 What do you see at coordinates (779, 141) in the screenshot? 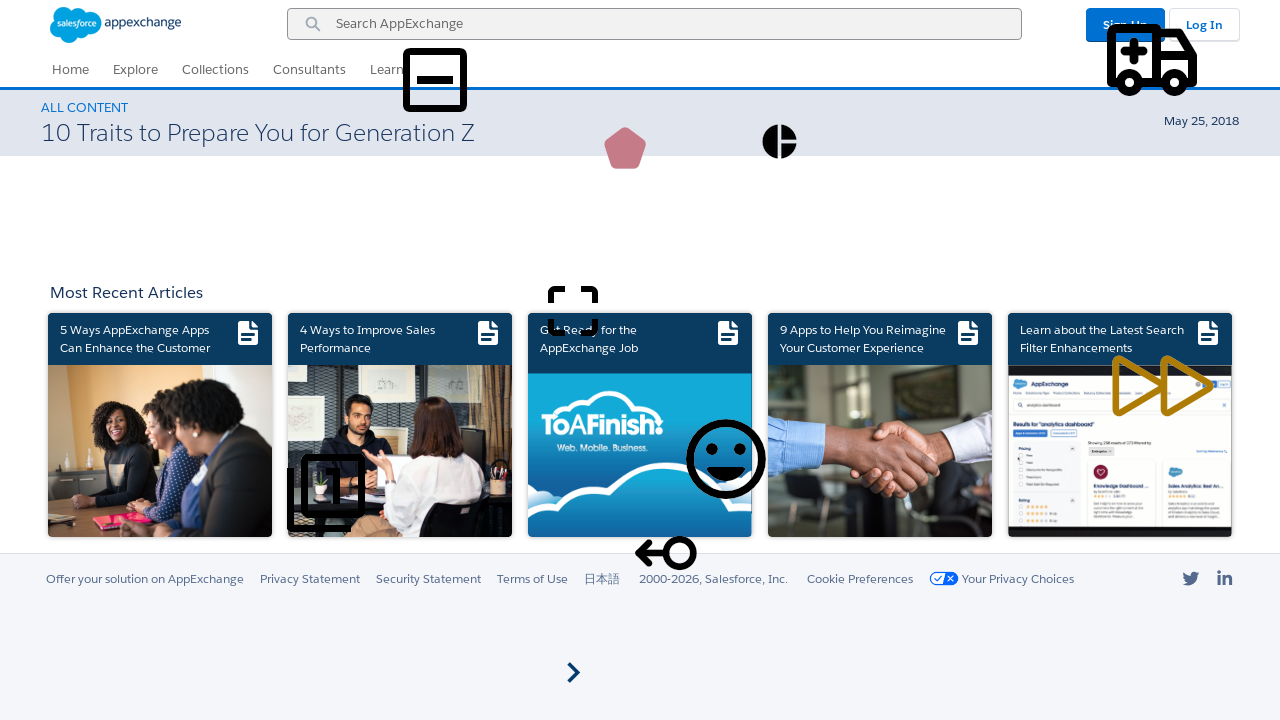
I see `view data breakdown or statistics` at bounding box center [779, 141].